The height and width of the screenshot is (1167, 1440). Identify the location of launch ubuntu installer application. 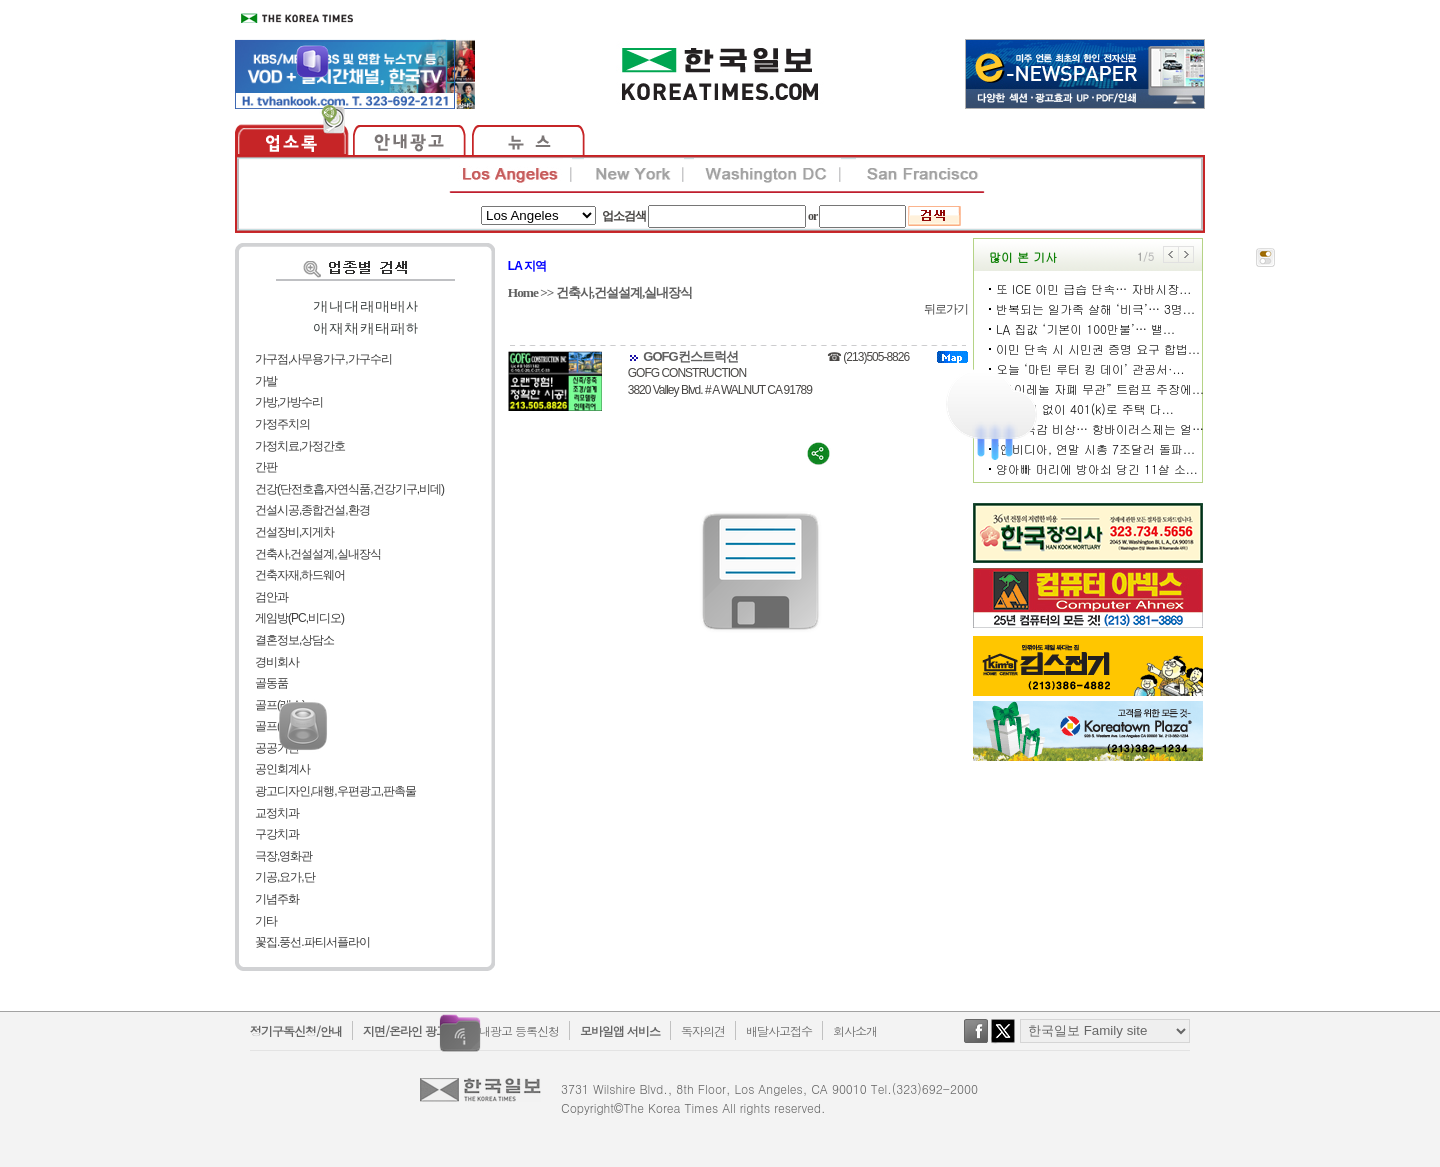
(334, 120).